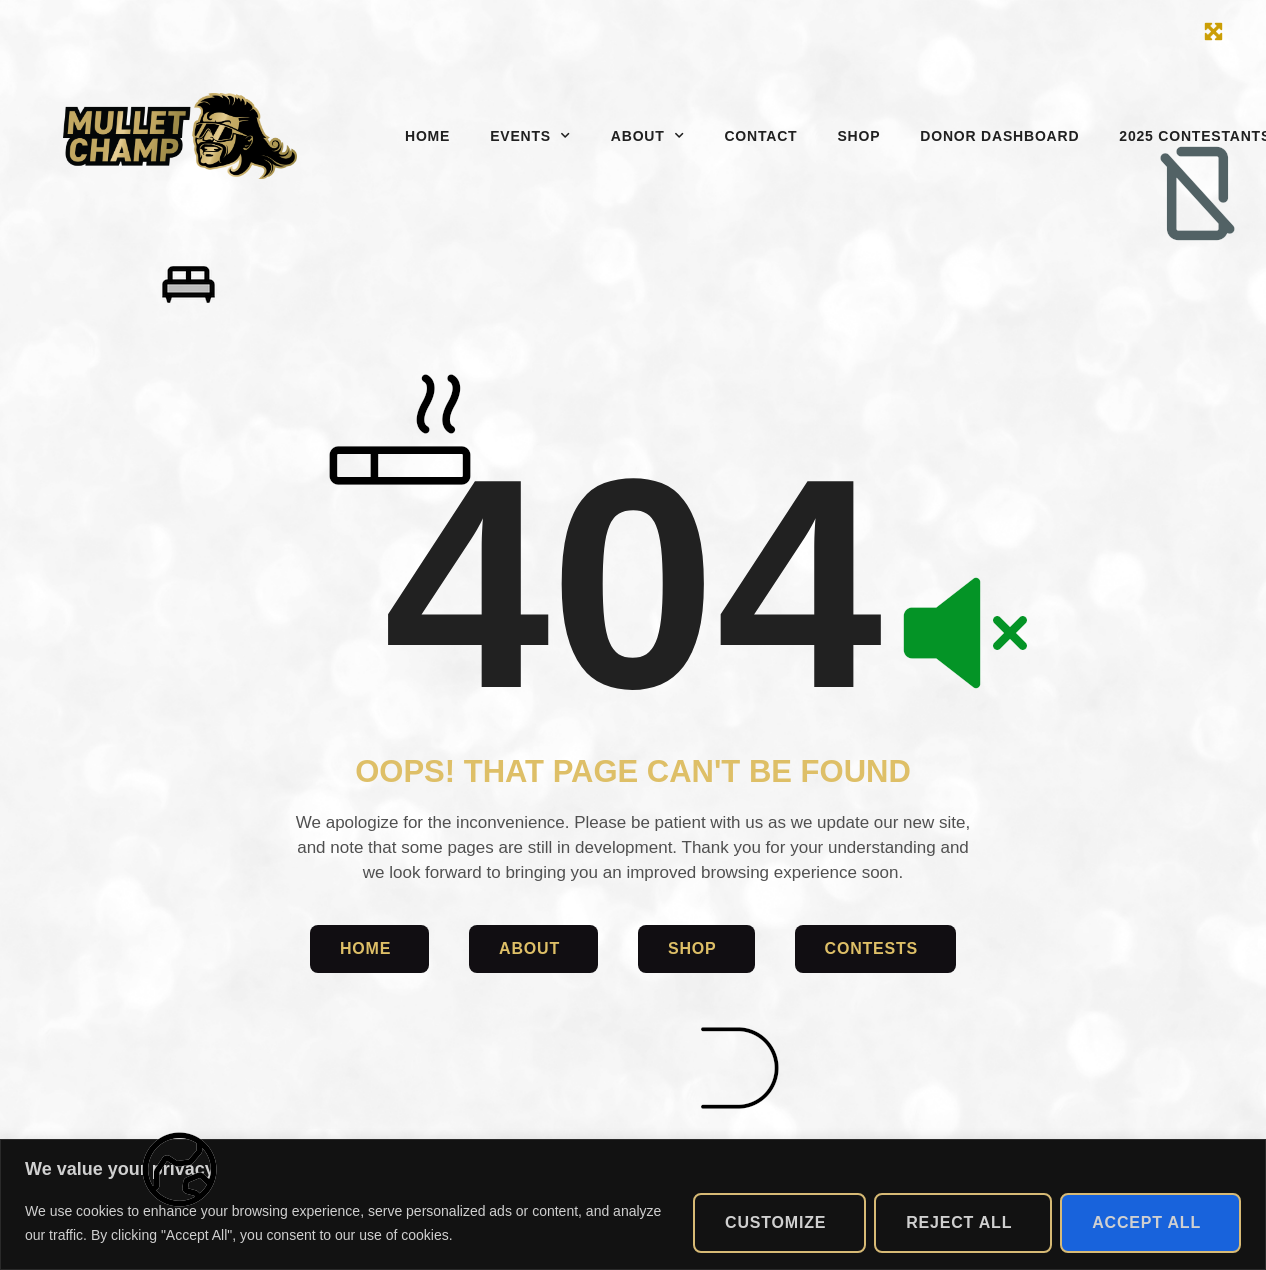  Describe the element at coordinates (1213, 31) in the screenshot. I see `maximize window to full screen` at that location.